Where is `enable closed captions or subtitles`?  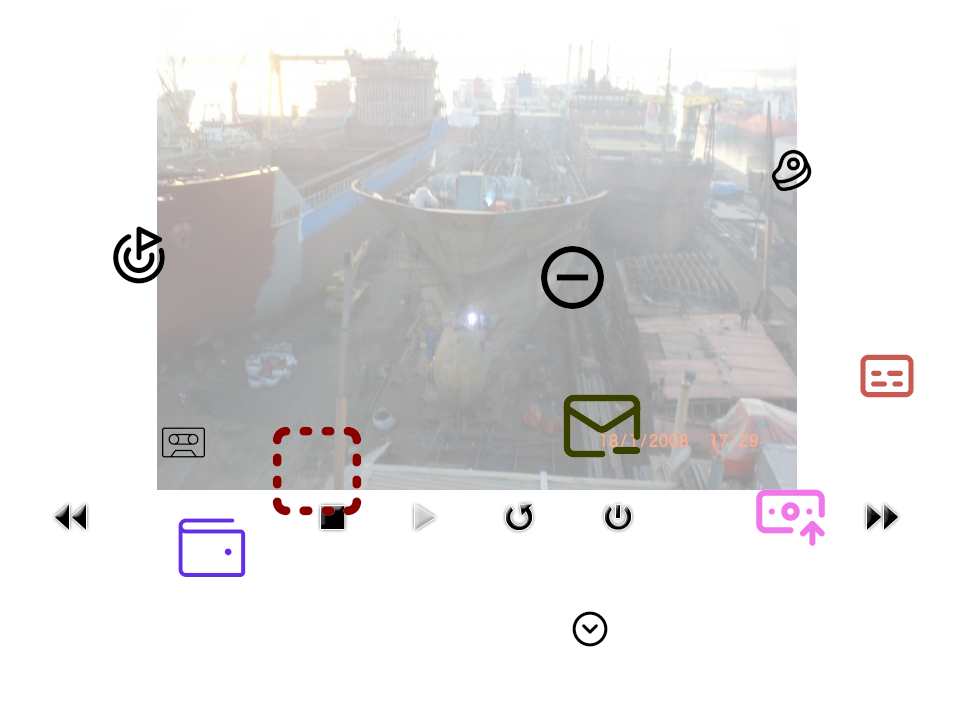
enable closed captions or subtitles is located at coordinates (887, 376).